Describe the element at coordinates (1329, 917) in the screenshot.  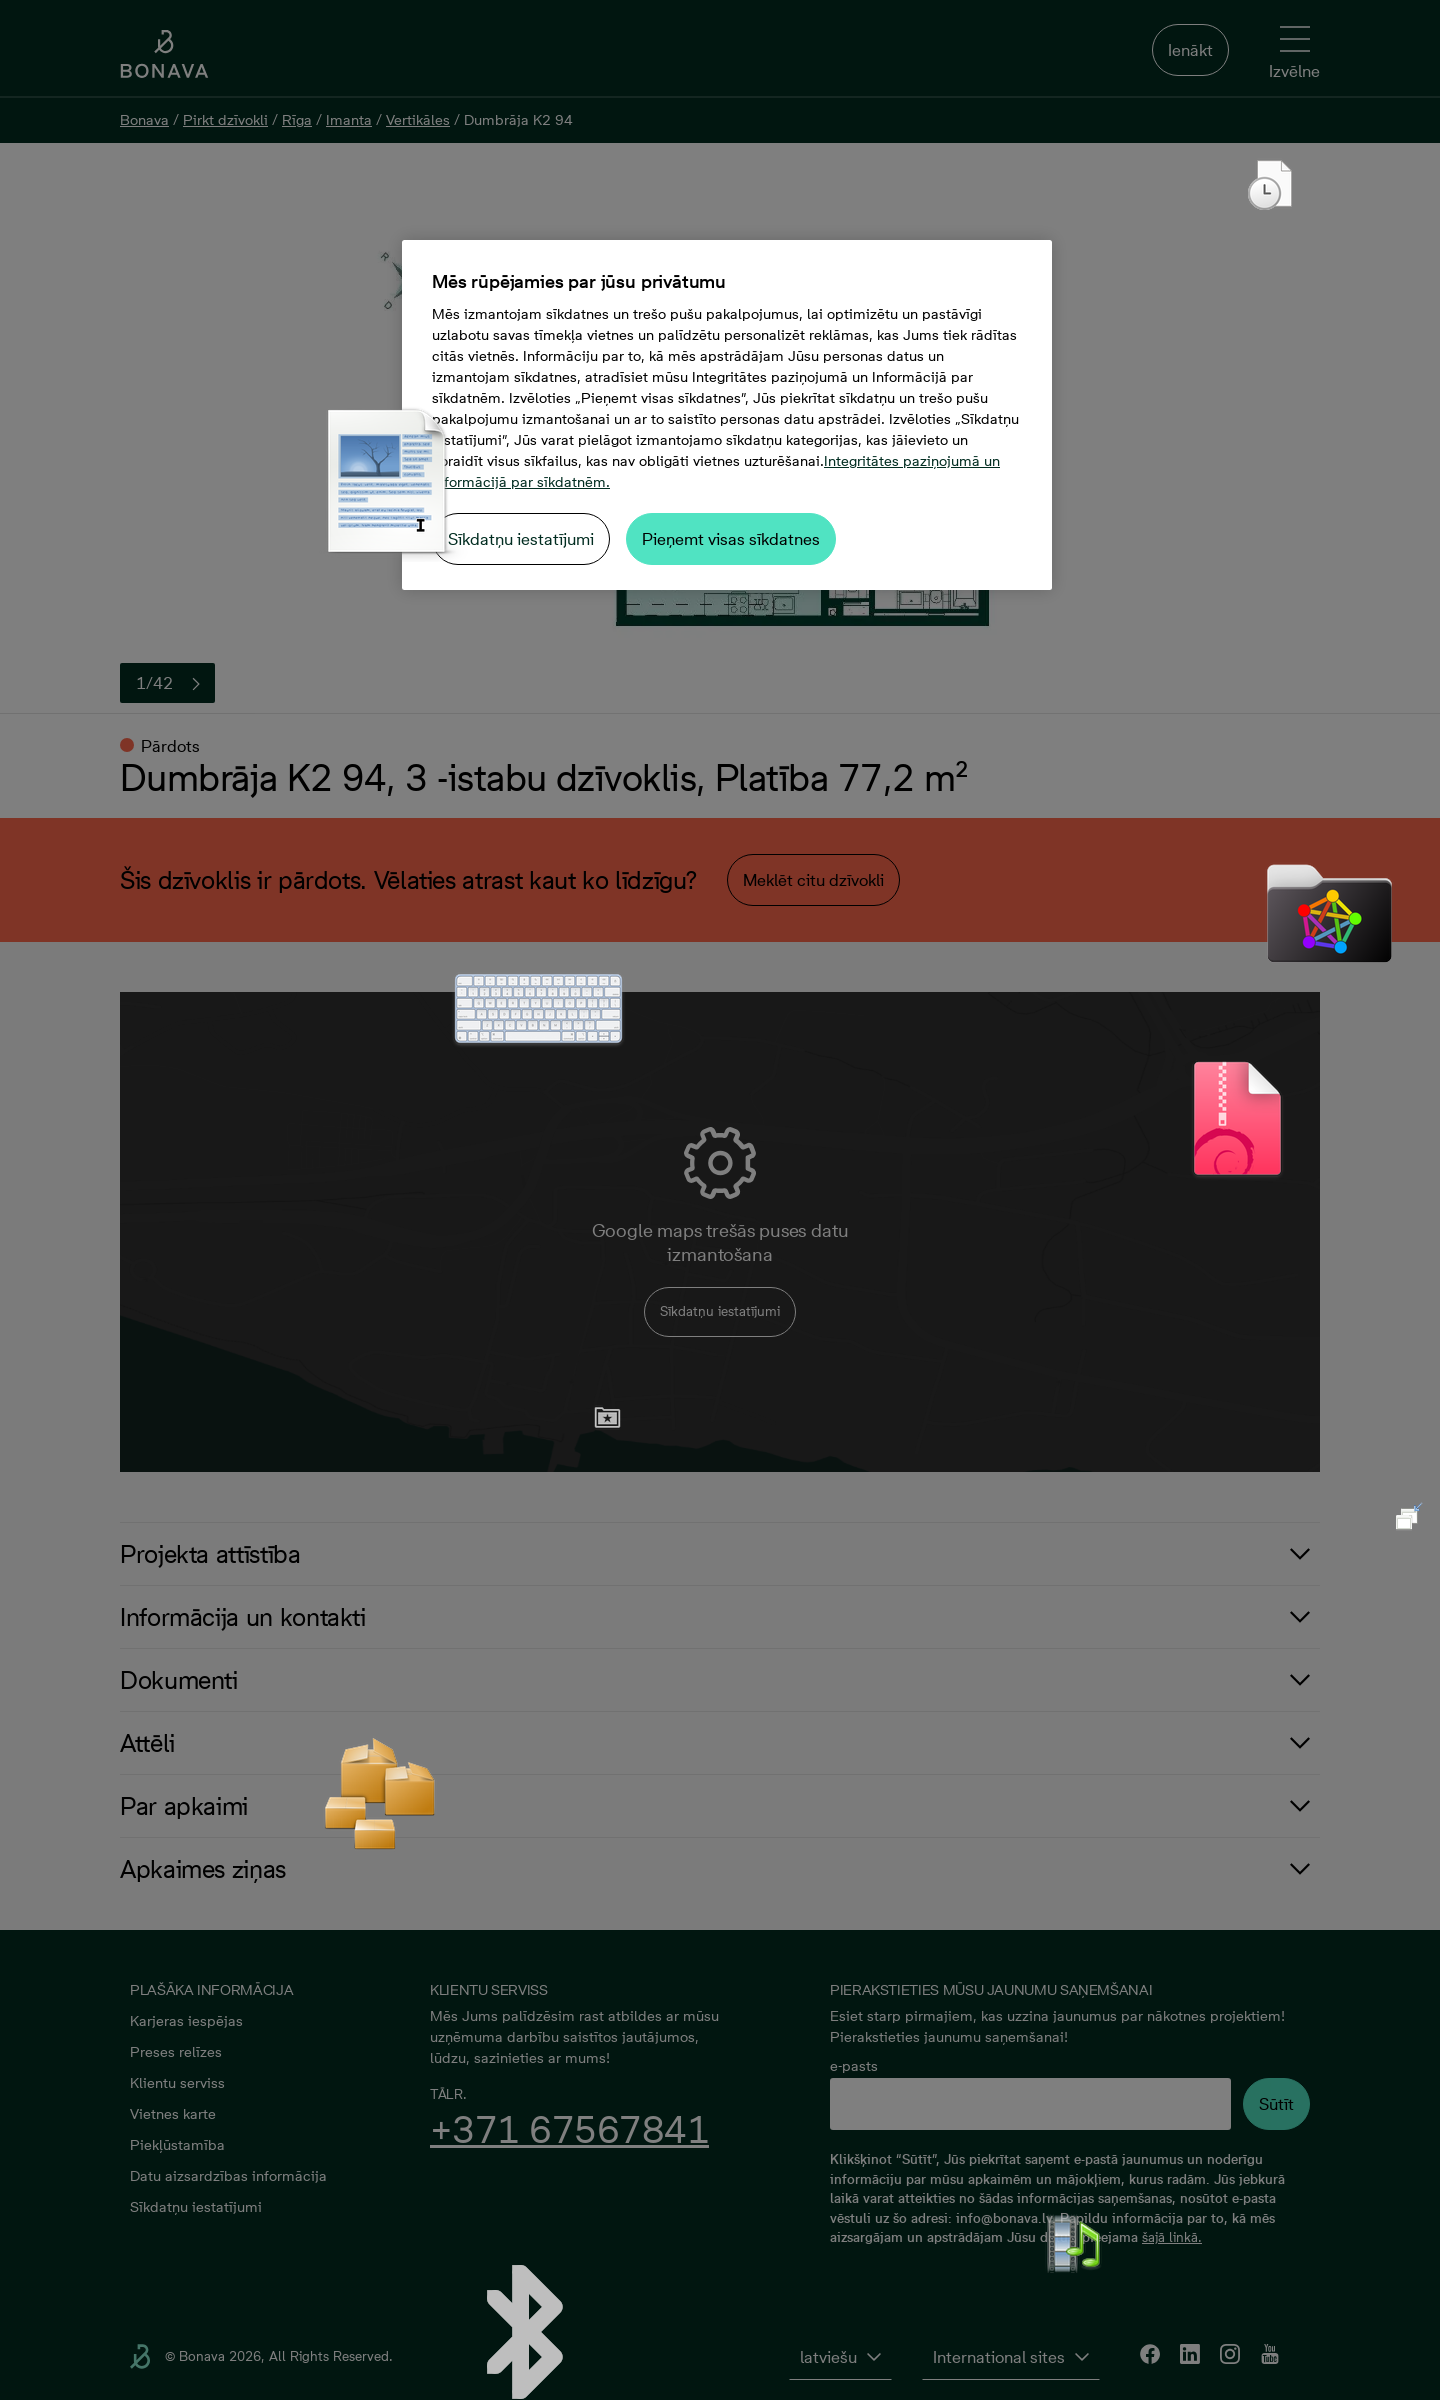
I see `open fediverse-related files and content` at that location.